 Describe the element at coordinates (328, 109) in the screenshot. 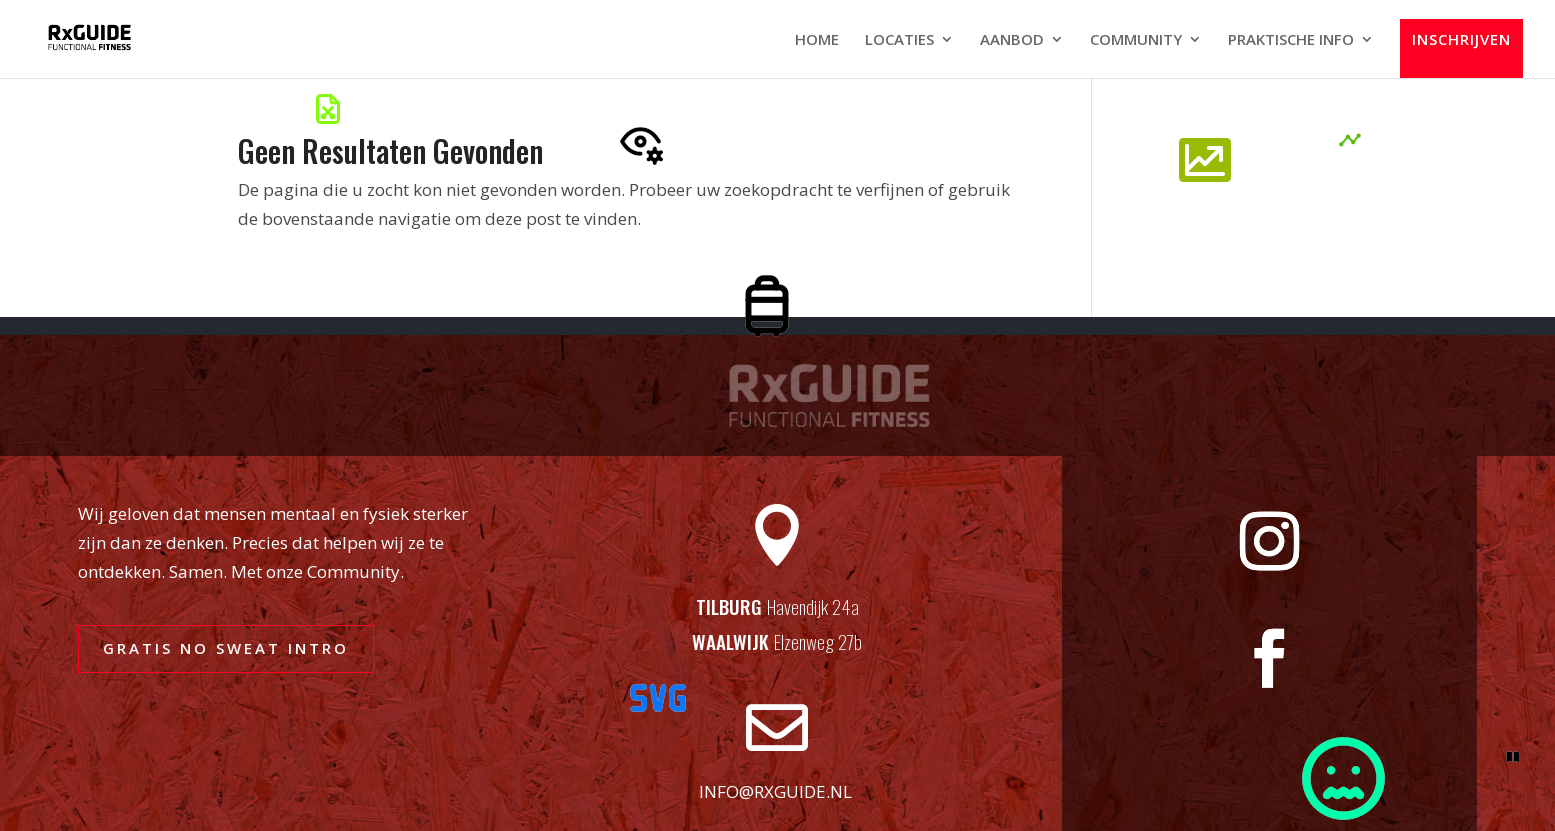

I see `cut or remove a file` at that location.